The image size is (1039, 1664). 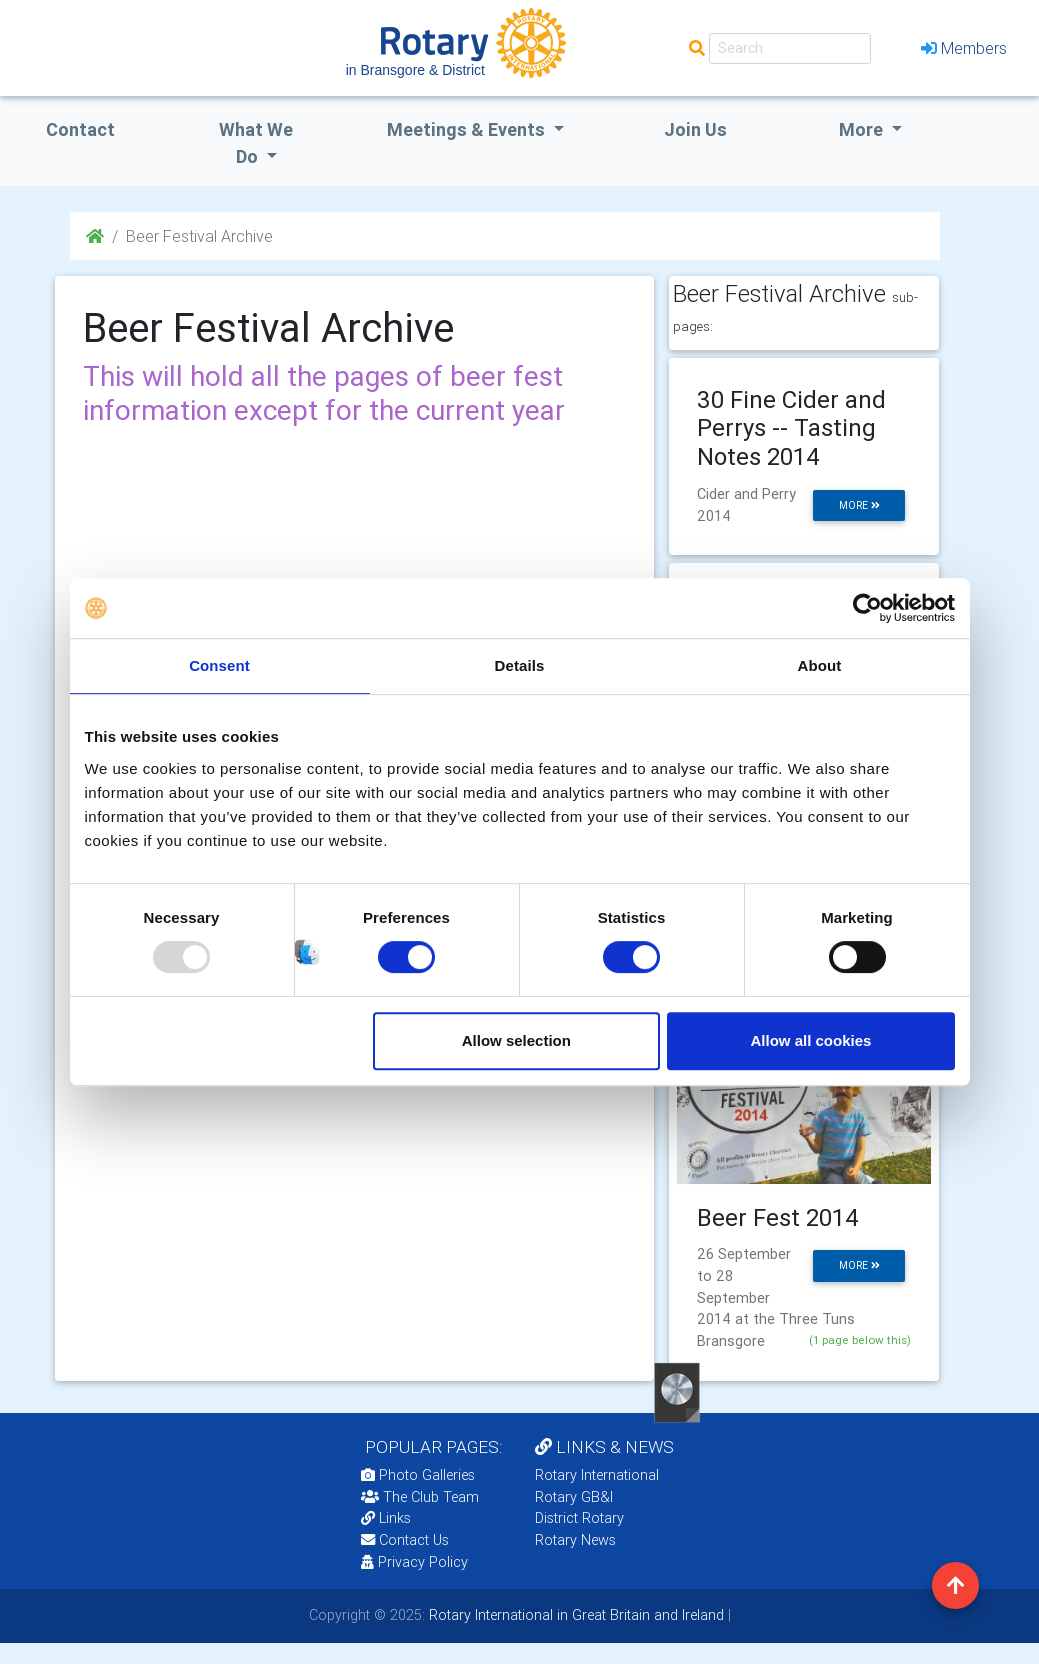 What do you see at coordinates (307, 952) in the screenshot?
I see `launch macos setup assistant` at bounding box center [307, 952].